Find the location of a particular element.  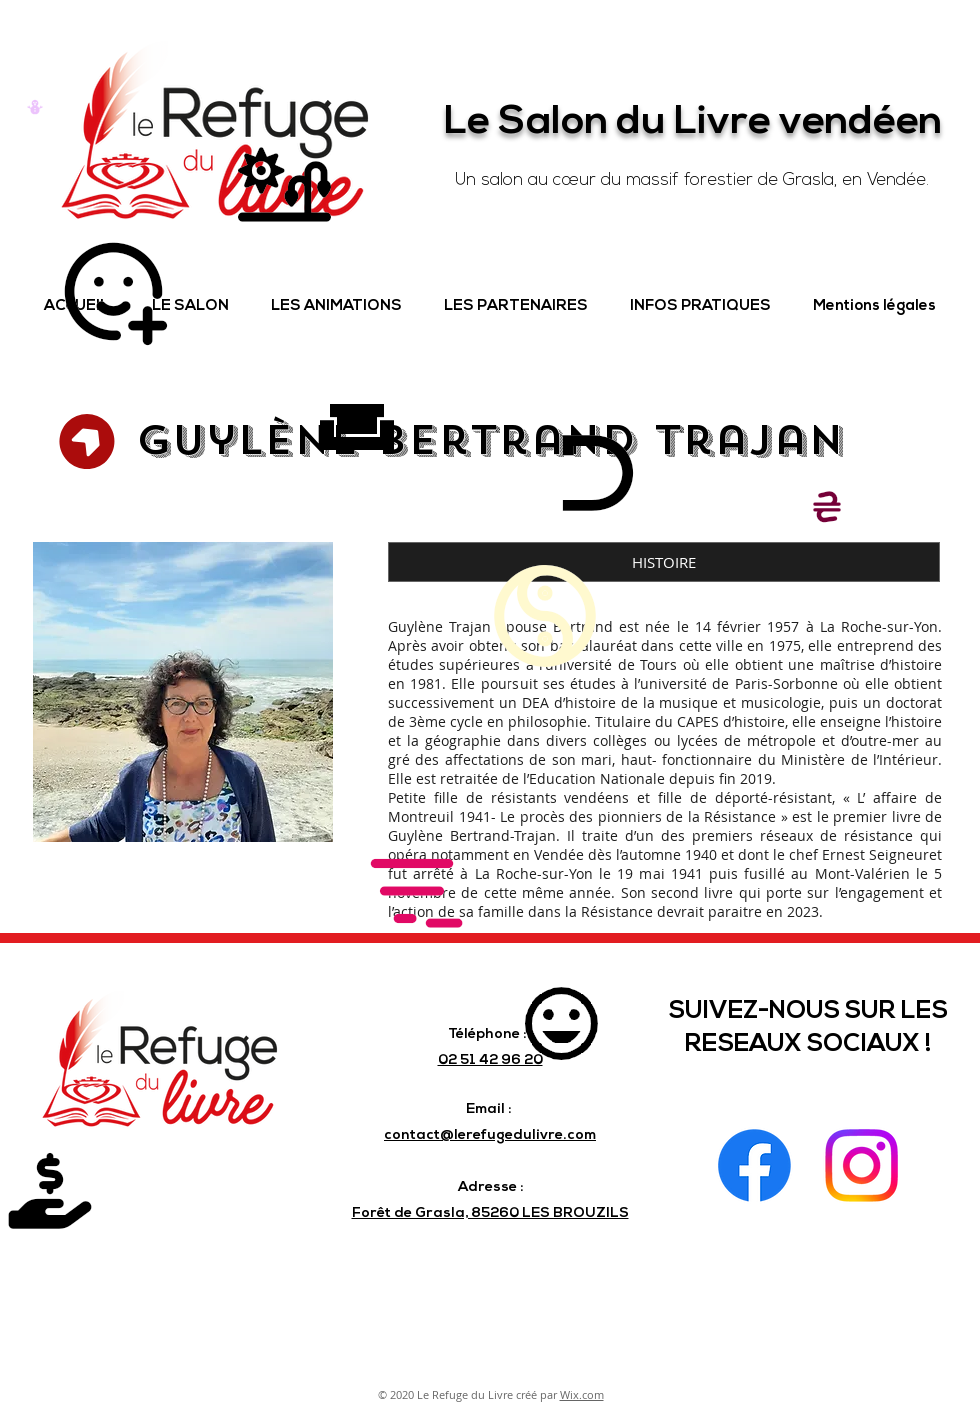

dyalog APL programming language logo is located at coordinates (598, 473).